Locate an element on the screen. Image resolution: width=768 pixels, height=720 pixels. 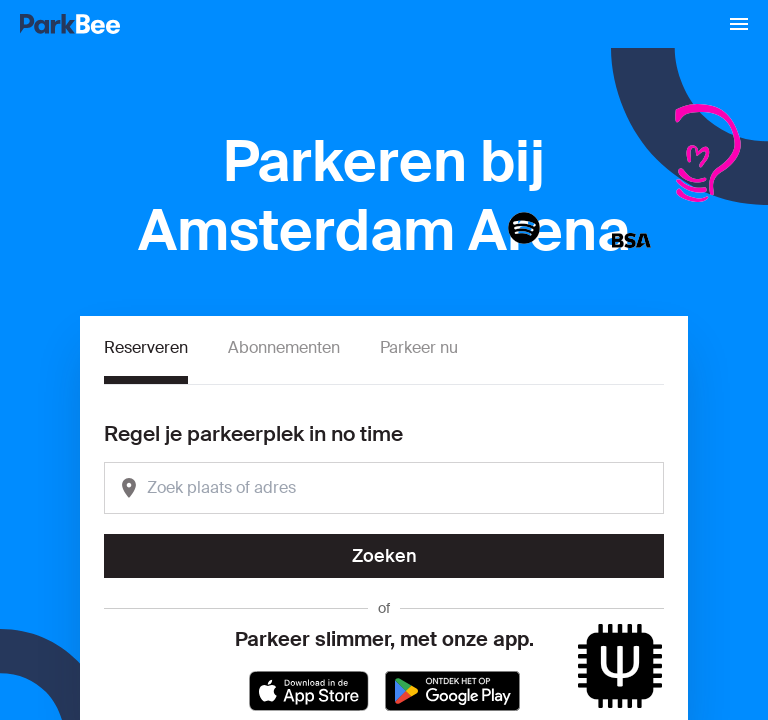
QMK firmware project logo is located at coordinates (620, 666).